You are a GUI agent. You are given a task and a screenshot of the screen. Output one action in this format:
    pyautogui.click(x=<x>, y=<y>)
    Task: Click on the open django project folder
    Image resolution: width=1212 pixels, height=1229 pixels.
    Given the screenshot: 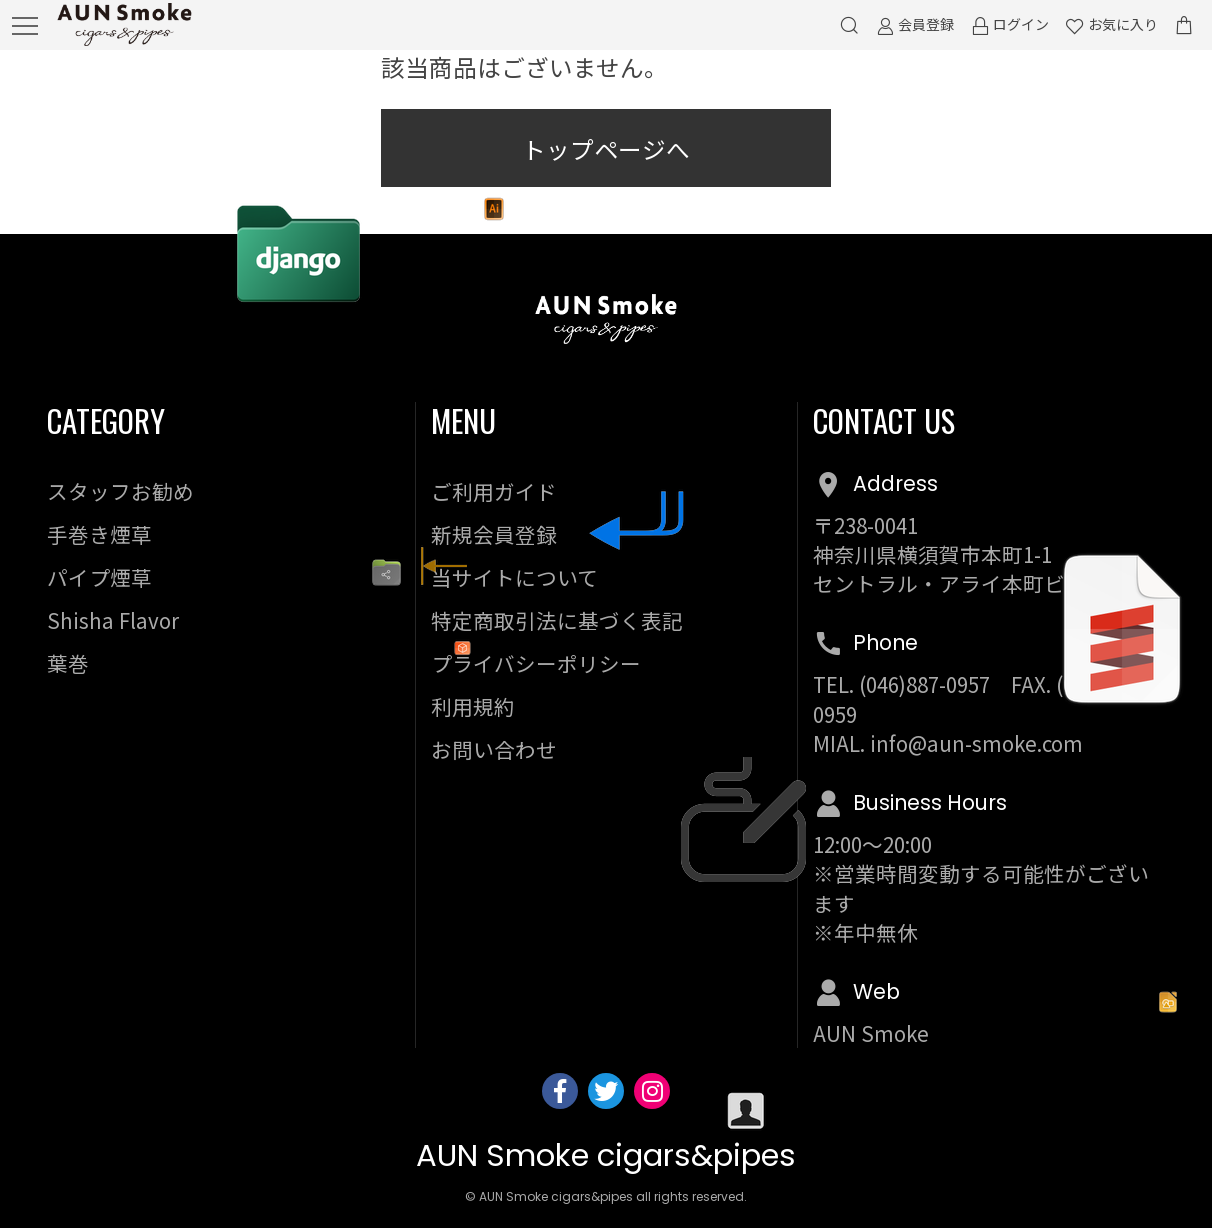 What is the action you would take?
    pyautogui.click(x=298, y=257)
    